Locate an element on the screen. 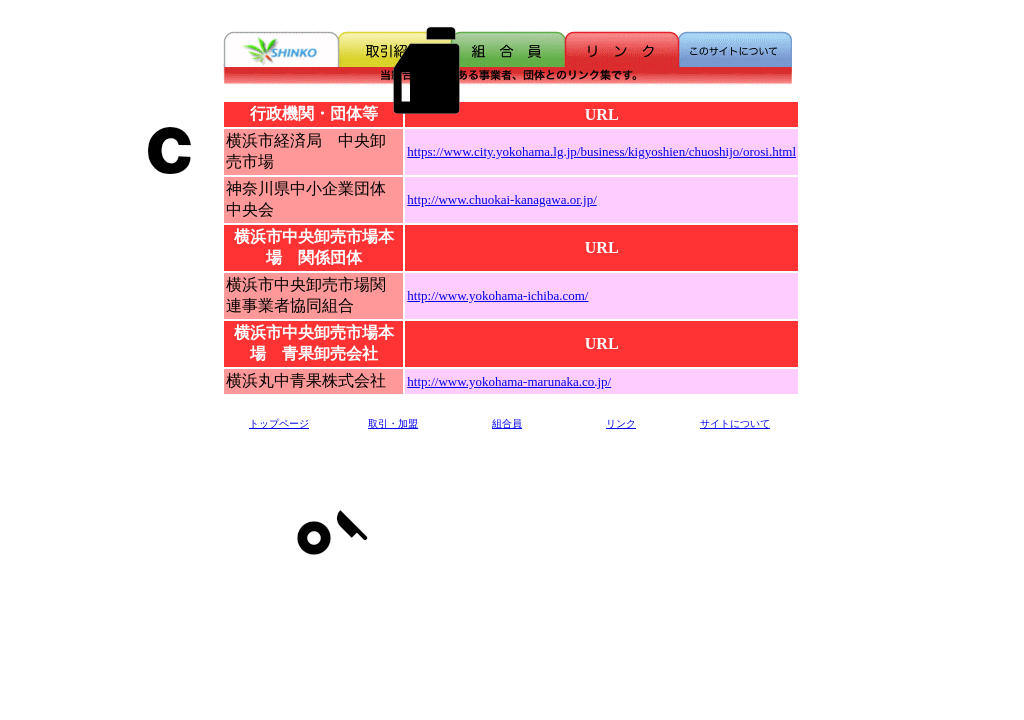 This screenshot has height=720, width=1024. find nearby gas stations is located at coordinates (426, 72).